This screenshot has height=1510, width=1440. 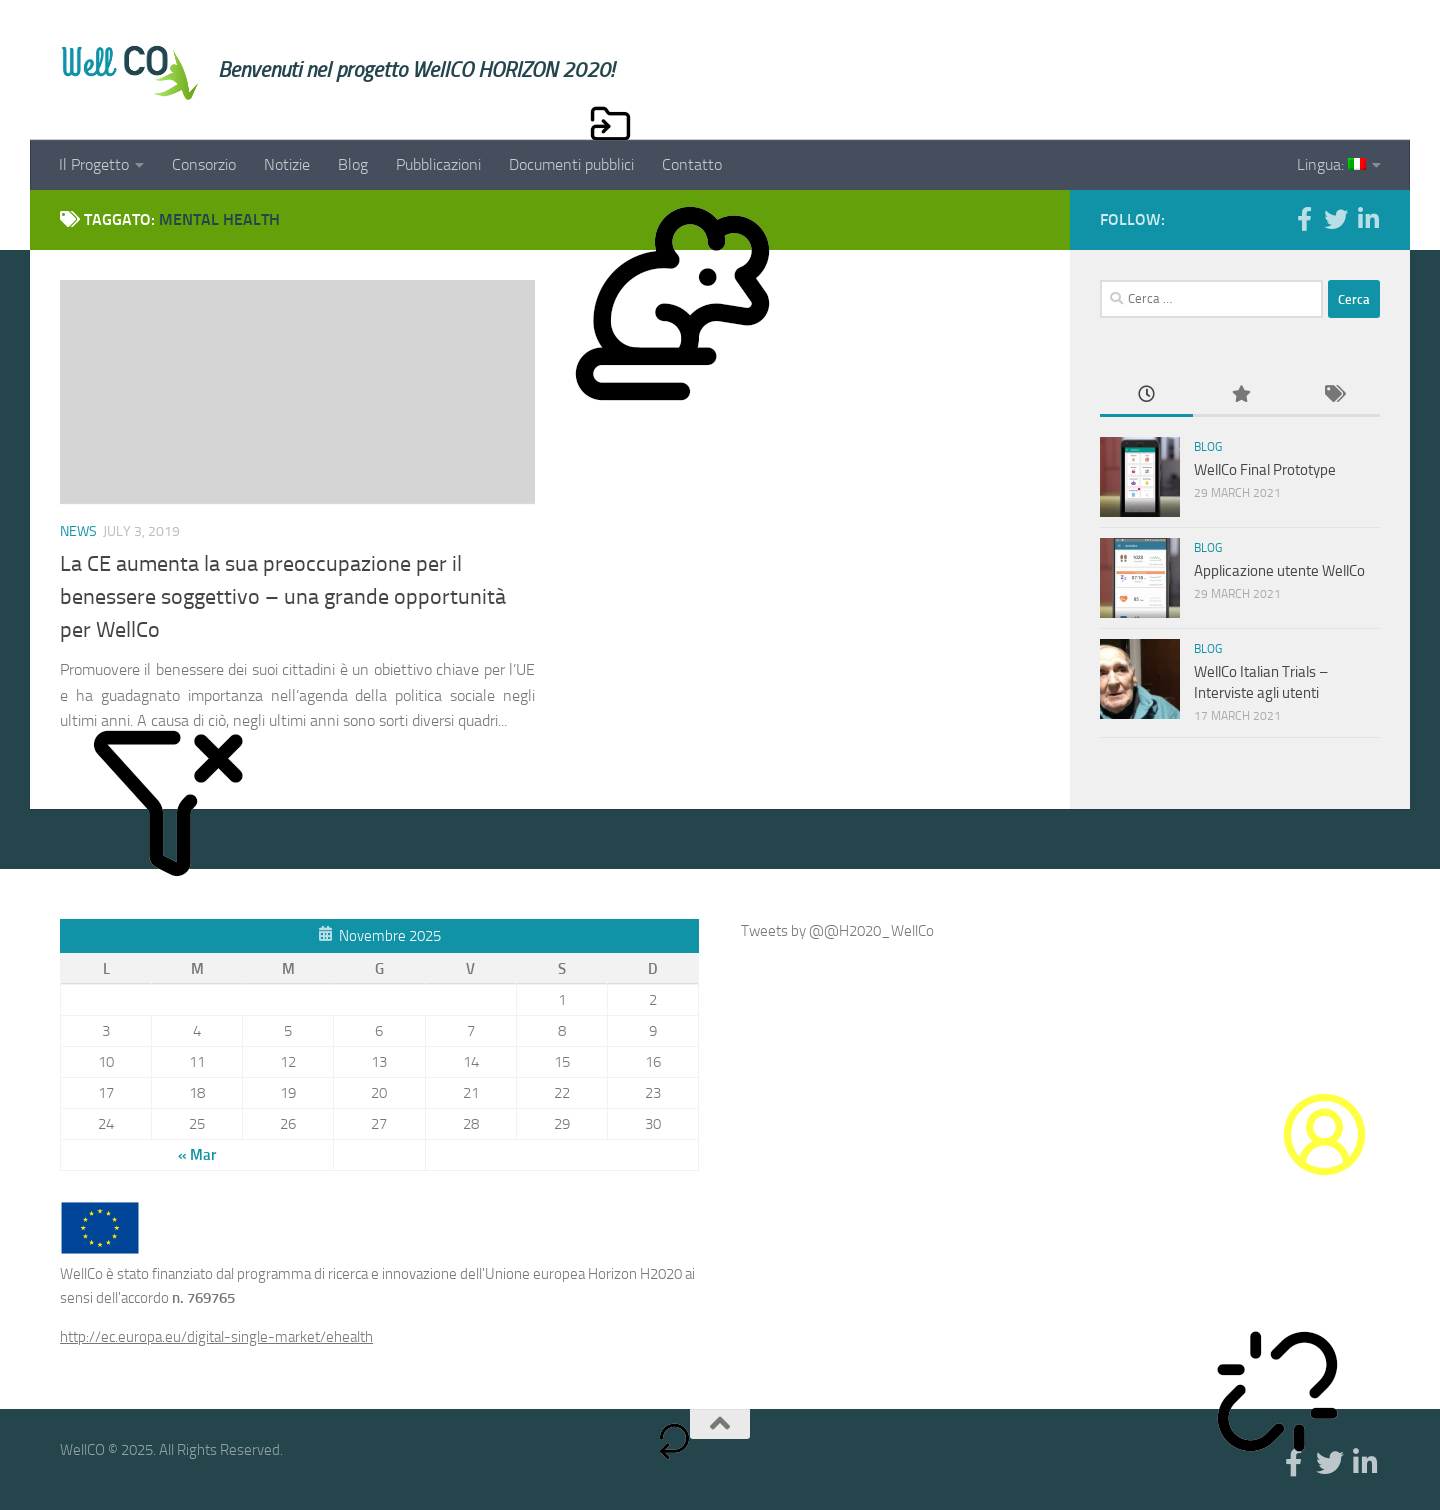 What do you see at coordinates (1277, 1391) in the screenshot?
I see `remove or break a link connection` at bounding box center [1277, 1391].